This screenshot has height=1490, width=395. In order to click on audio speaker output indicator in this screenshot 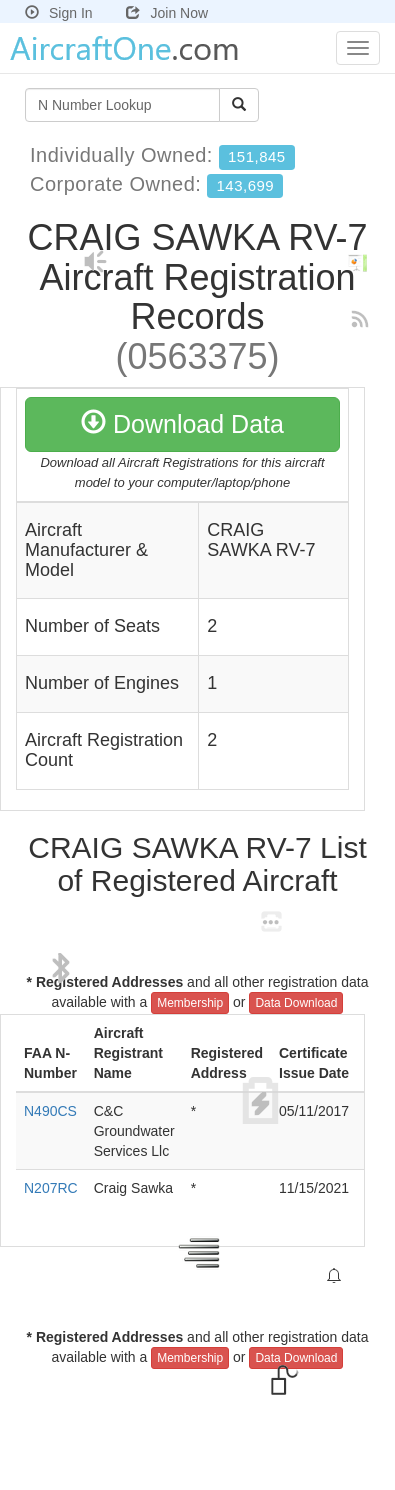, I will do `click(95, 261)`.